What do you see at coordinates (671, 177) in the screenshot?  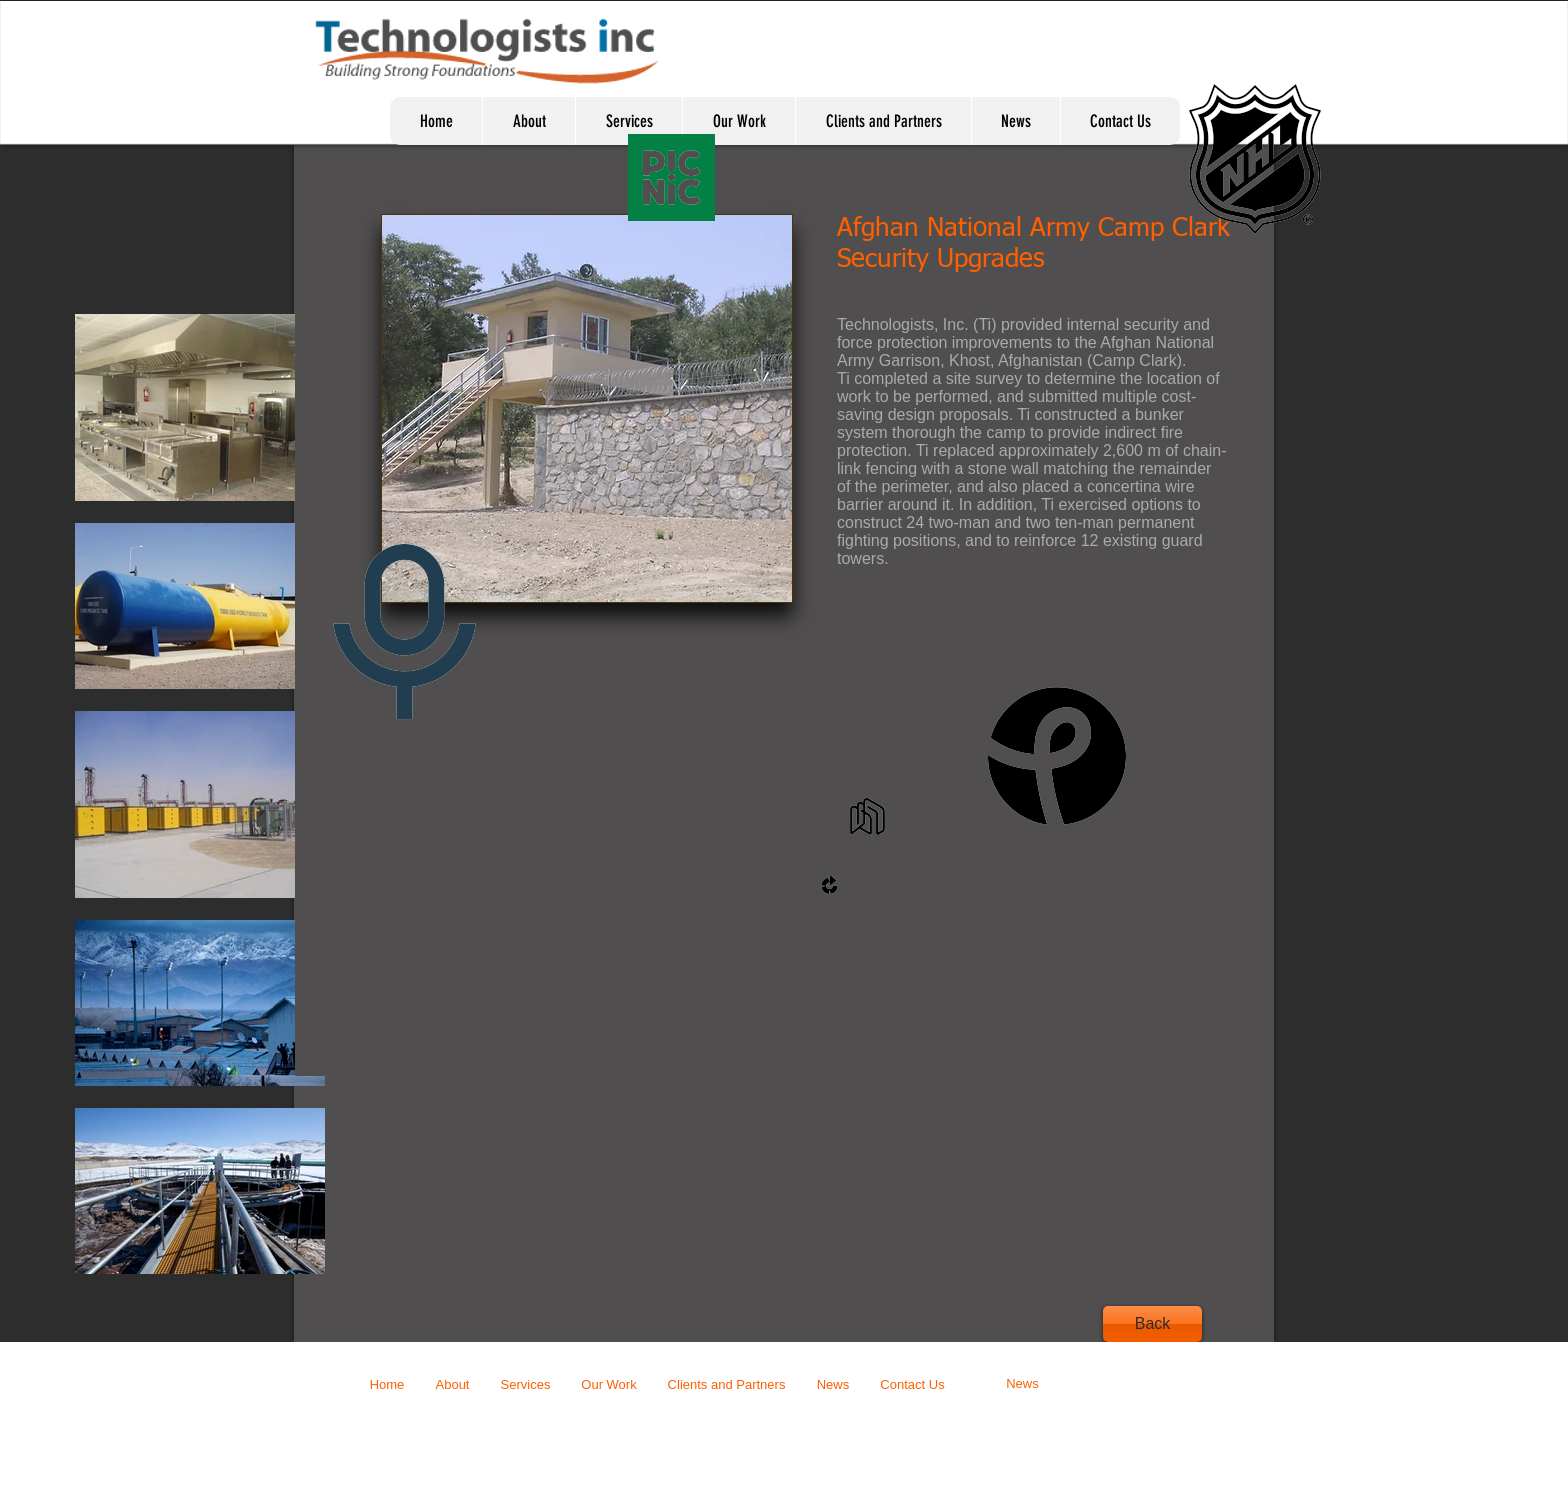 I see `open the Picnic grocery delivery app` at bounding box center [671, 177].